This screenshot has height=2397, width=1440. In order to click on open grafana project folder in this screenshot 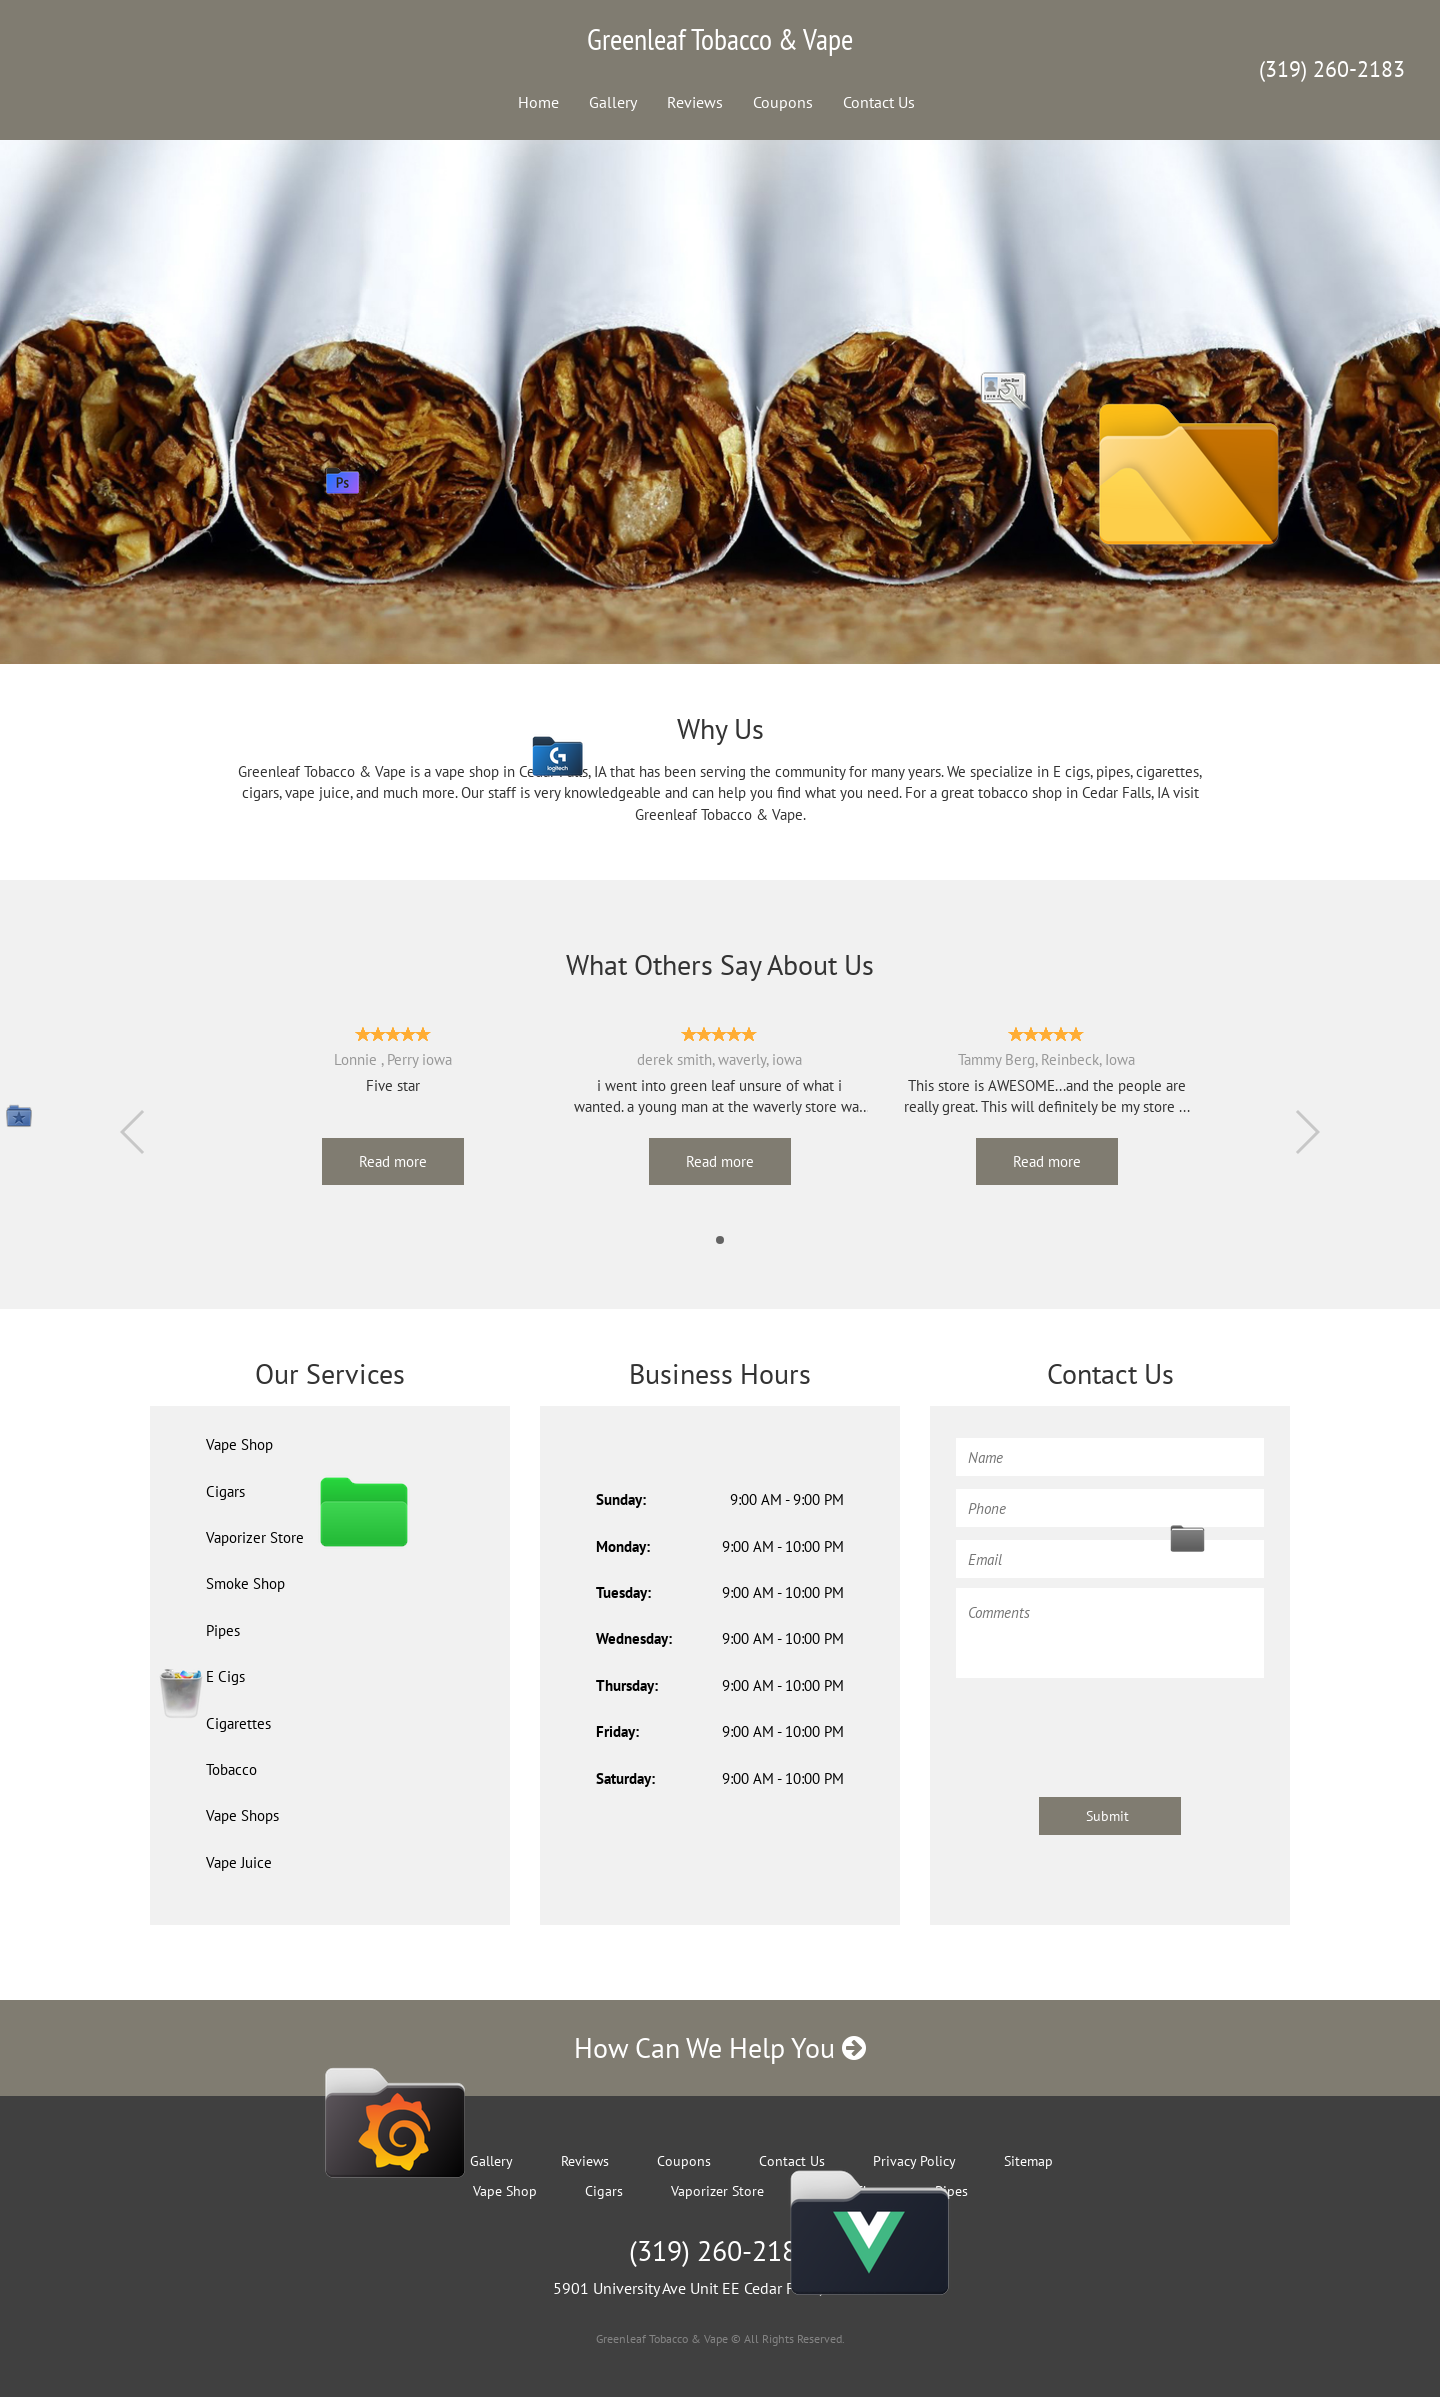, I will do `click(394, 2126)`.